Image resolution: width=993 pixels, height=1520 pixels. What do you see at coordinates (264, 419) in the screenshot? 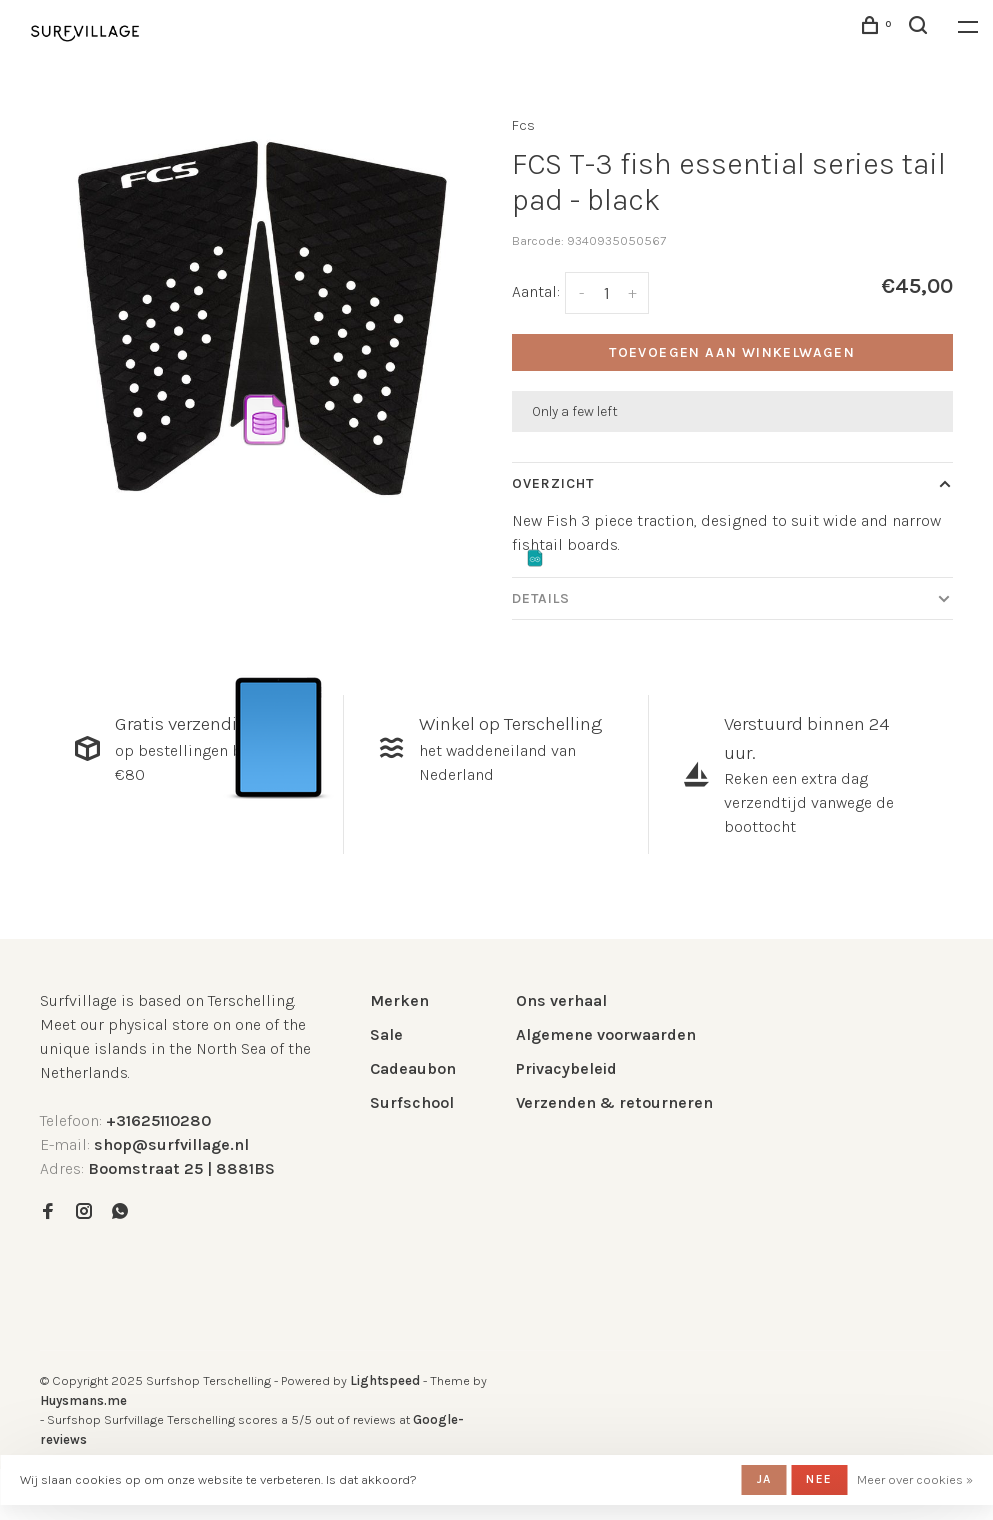
I see `open a database file` at bounding box center [264, 419].